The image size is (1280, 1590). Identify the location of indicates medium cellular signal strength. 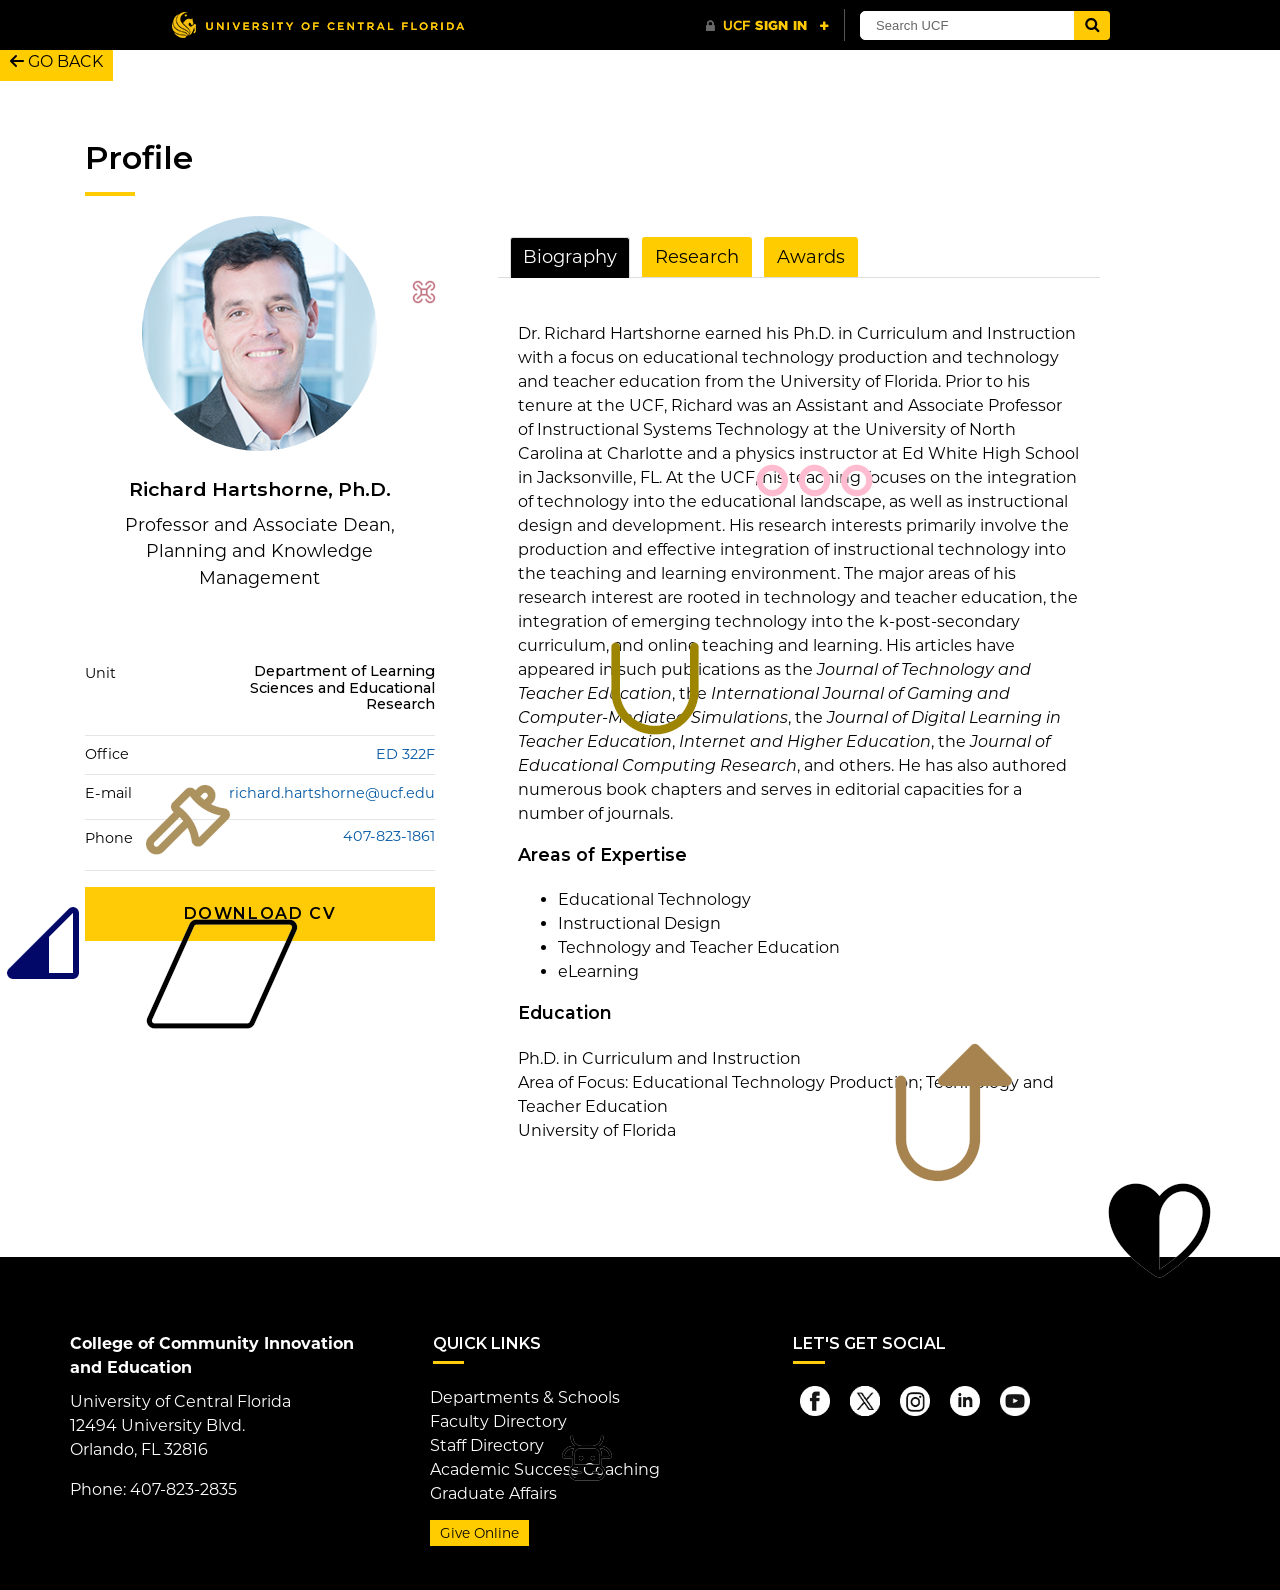
(49, 946).